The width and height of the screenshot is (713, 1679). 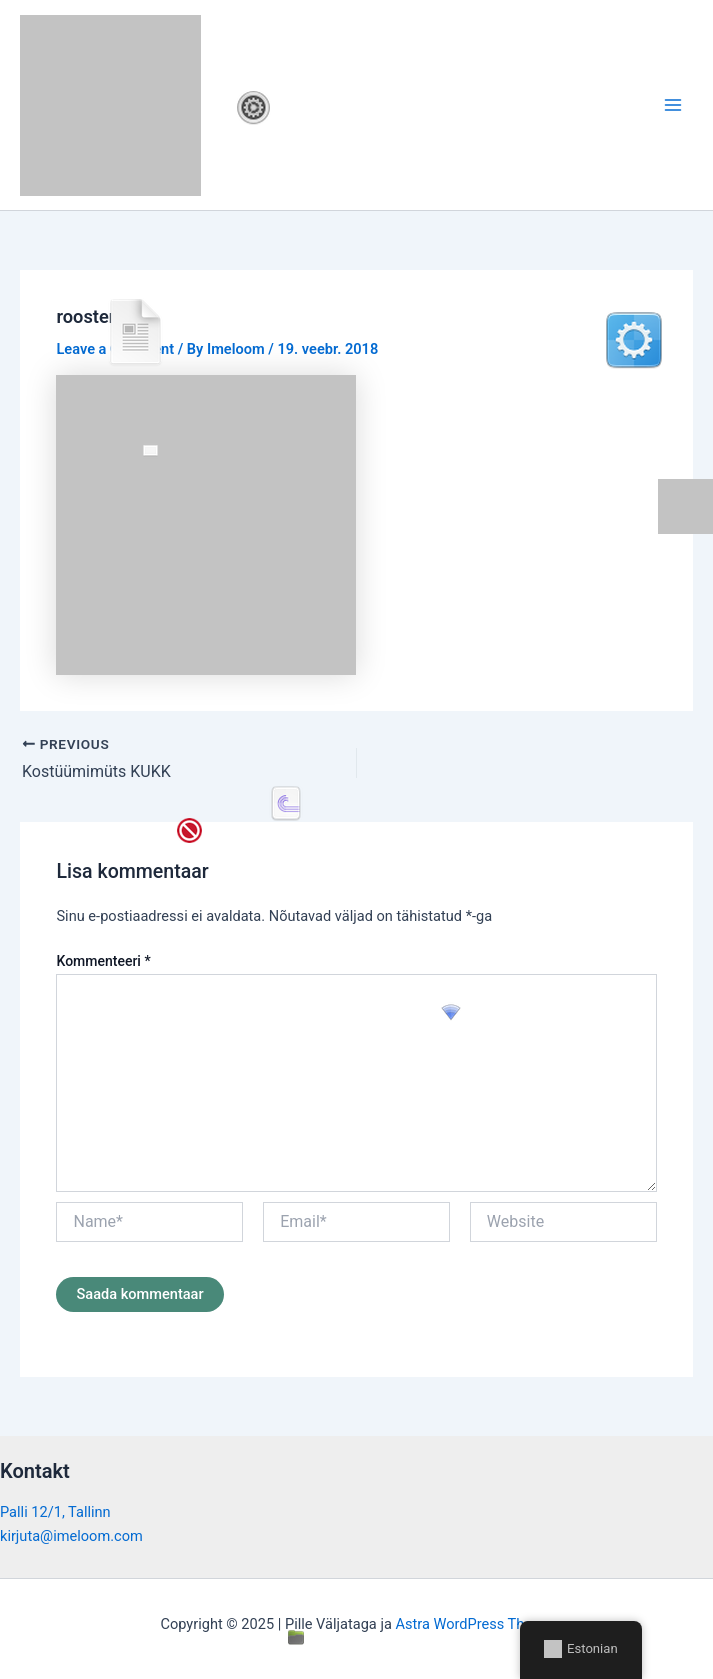 What do you see at coordinates (451, 1012) in the screenshot?
I see `indicates wireless network connection status` at bounding box center [451, 1012].